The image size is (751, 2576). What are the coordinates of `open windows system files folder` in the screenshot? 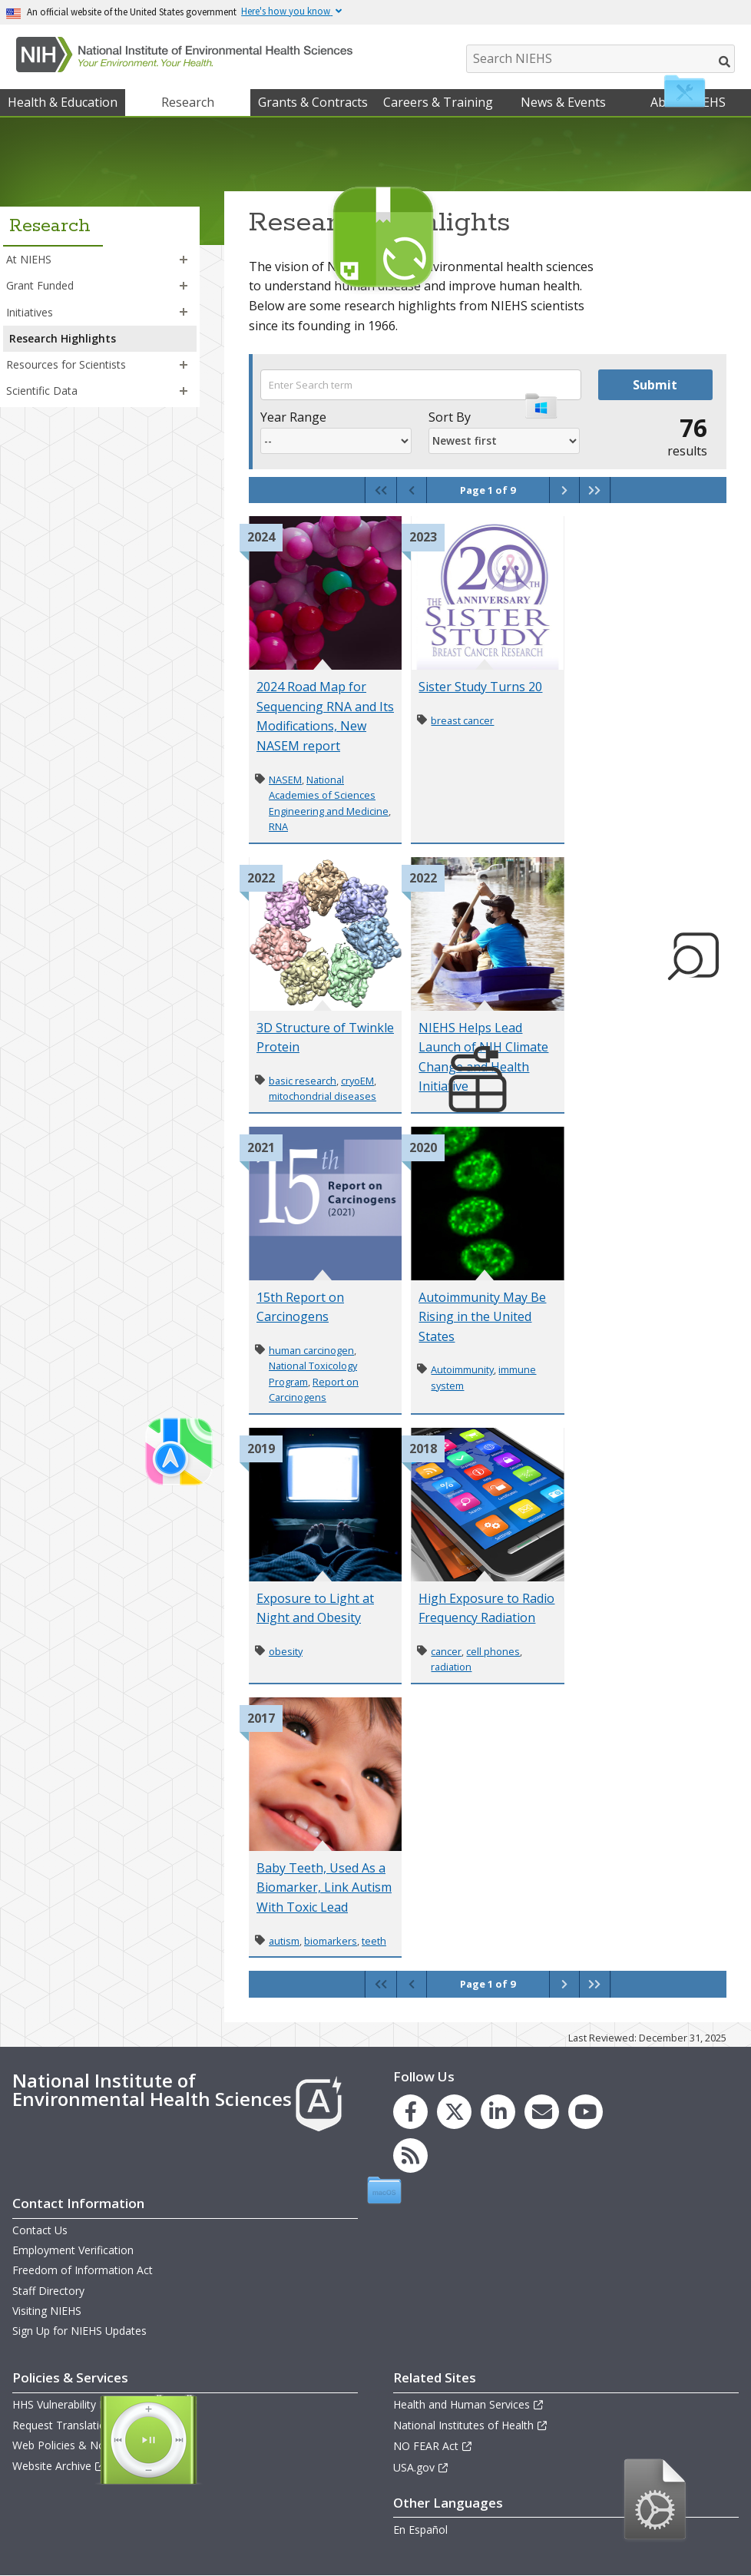 It's located at (541, 406).